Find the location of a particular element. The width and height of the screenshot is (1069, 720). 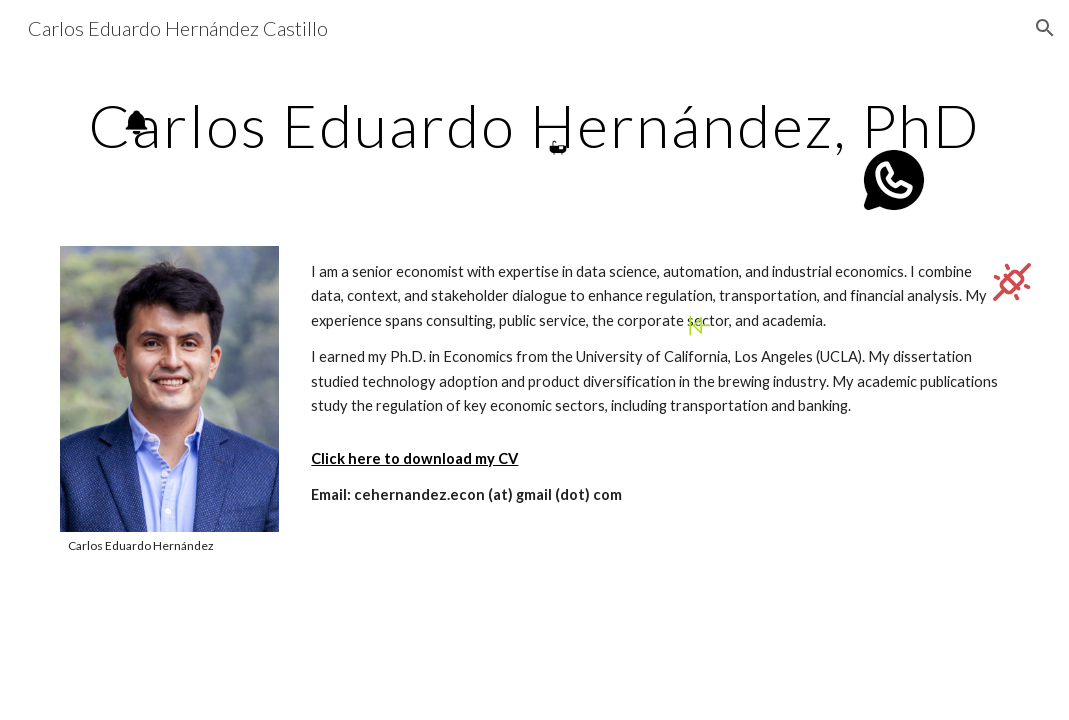

open WhatsApp messaging app is located at coordinates (894, 180).